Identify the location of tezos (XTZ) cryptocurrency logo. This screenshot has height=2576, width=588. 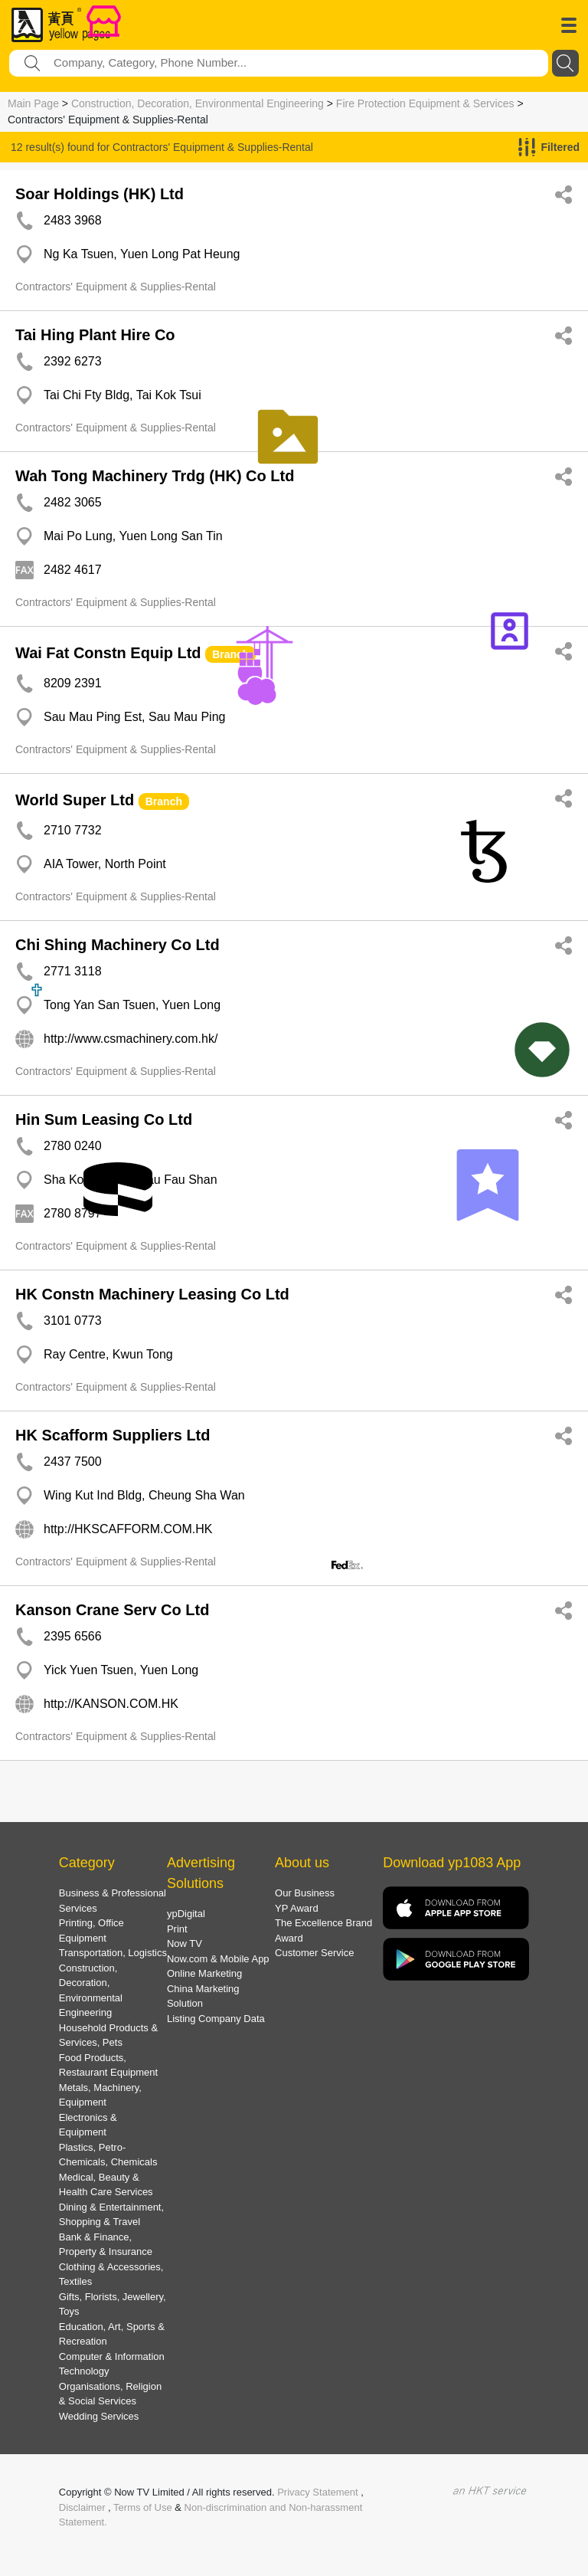
(484, 850).